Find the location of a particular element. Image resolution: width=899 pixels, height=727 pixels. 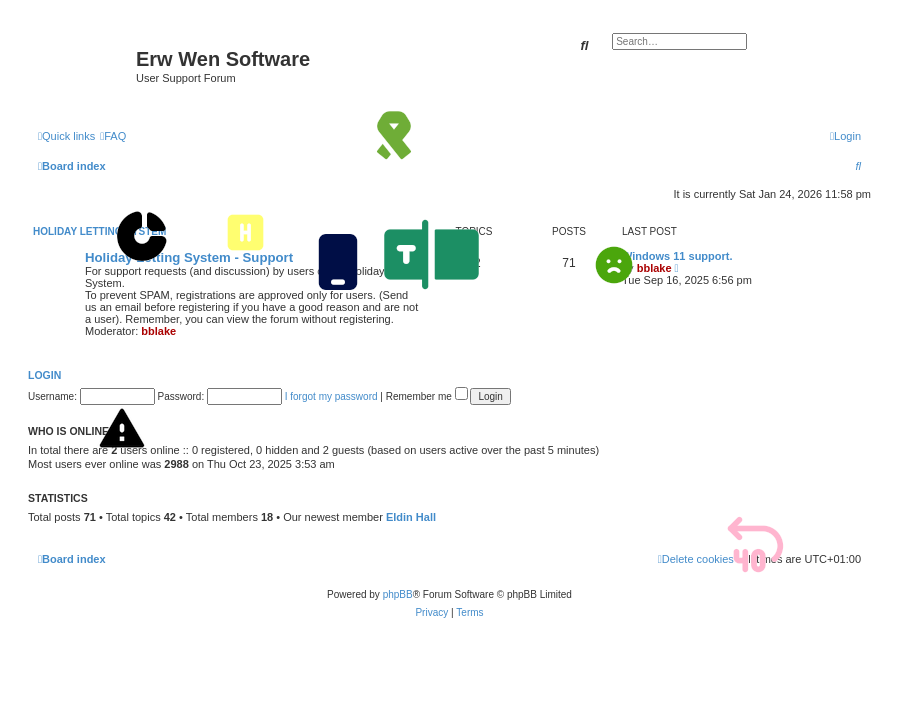

indicates a warning or potential problem is located at coordinates (122, 428).